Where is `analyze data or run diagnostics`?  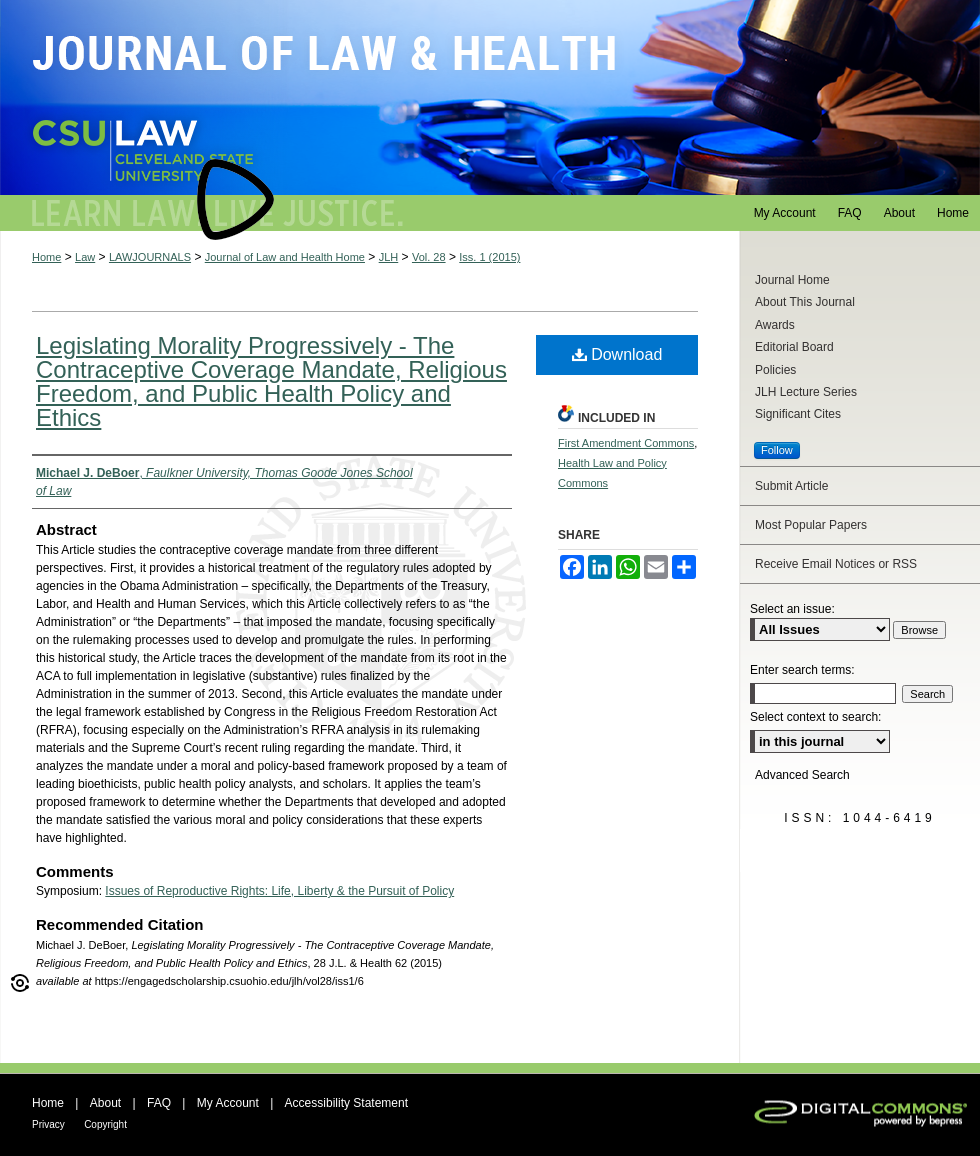 analyze data or run diagnostics is located at coordinates (20, 983).